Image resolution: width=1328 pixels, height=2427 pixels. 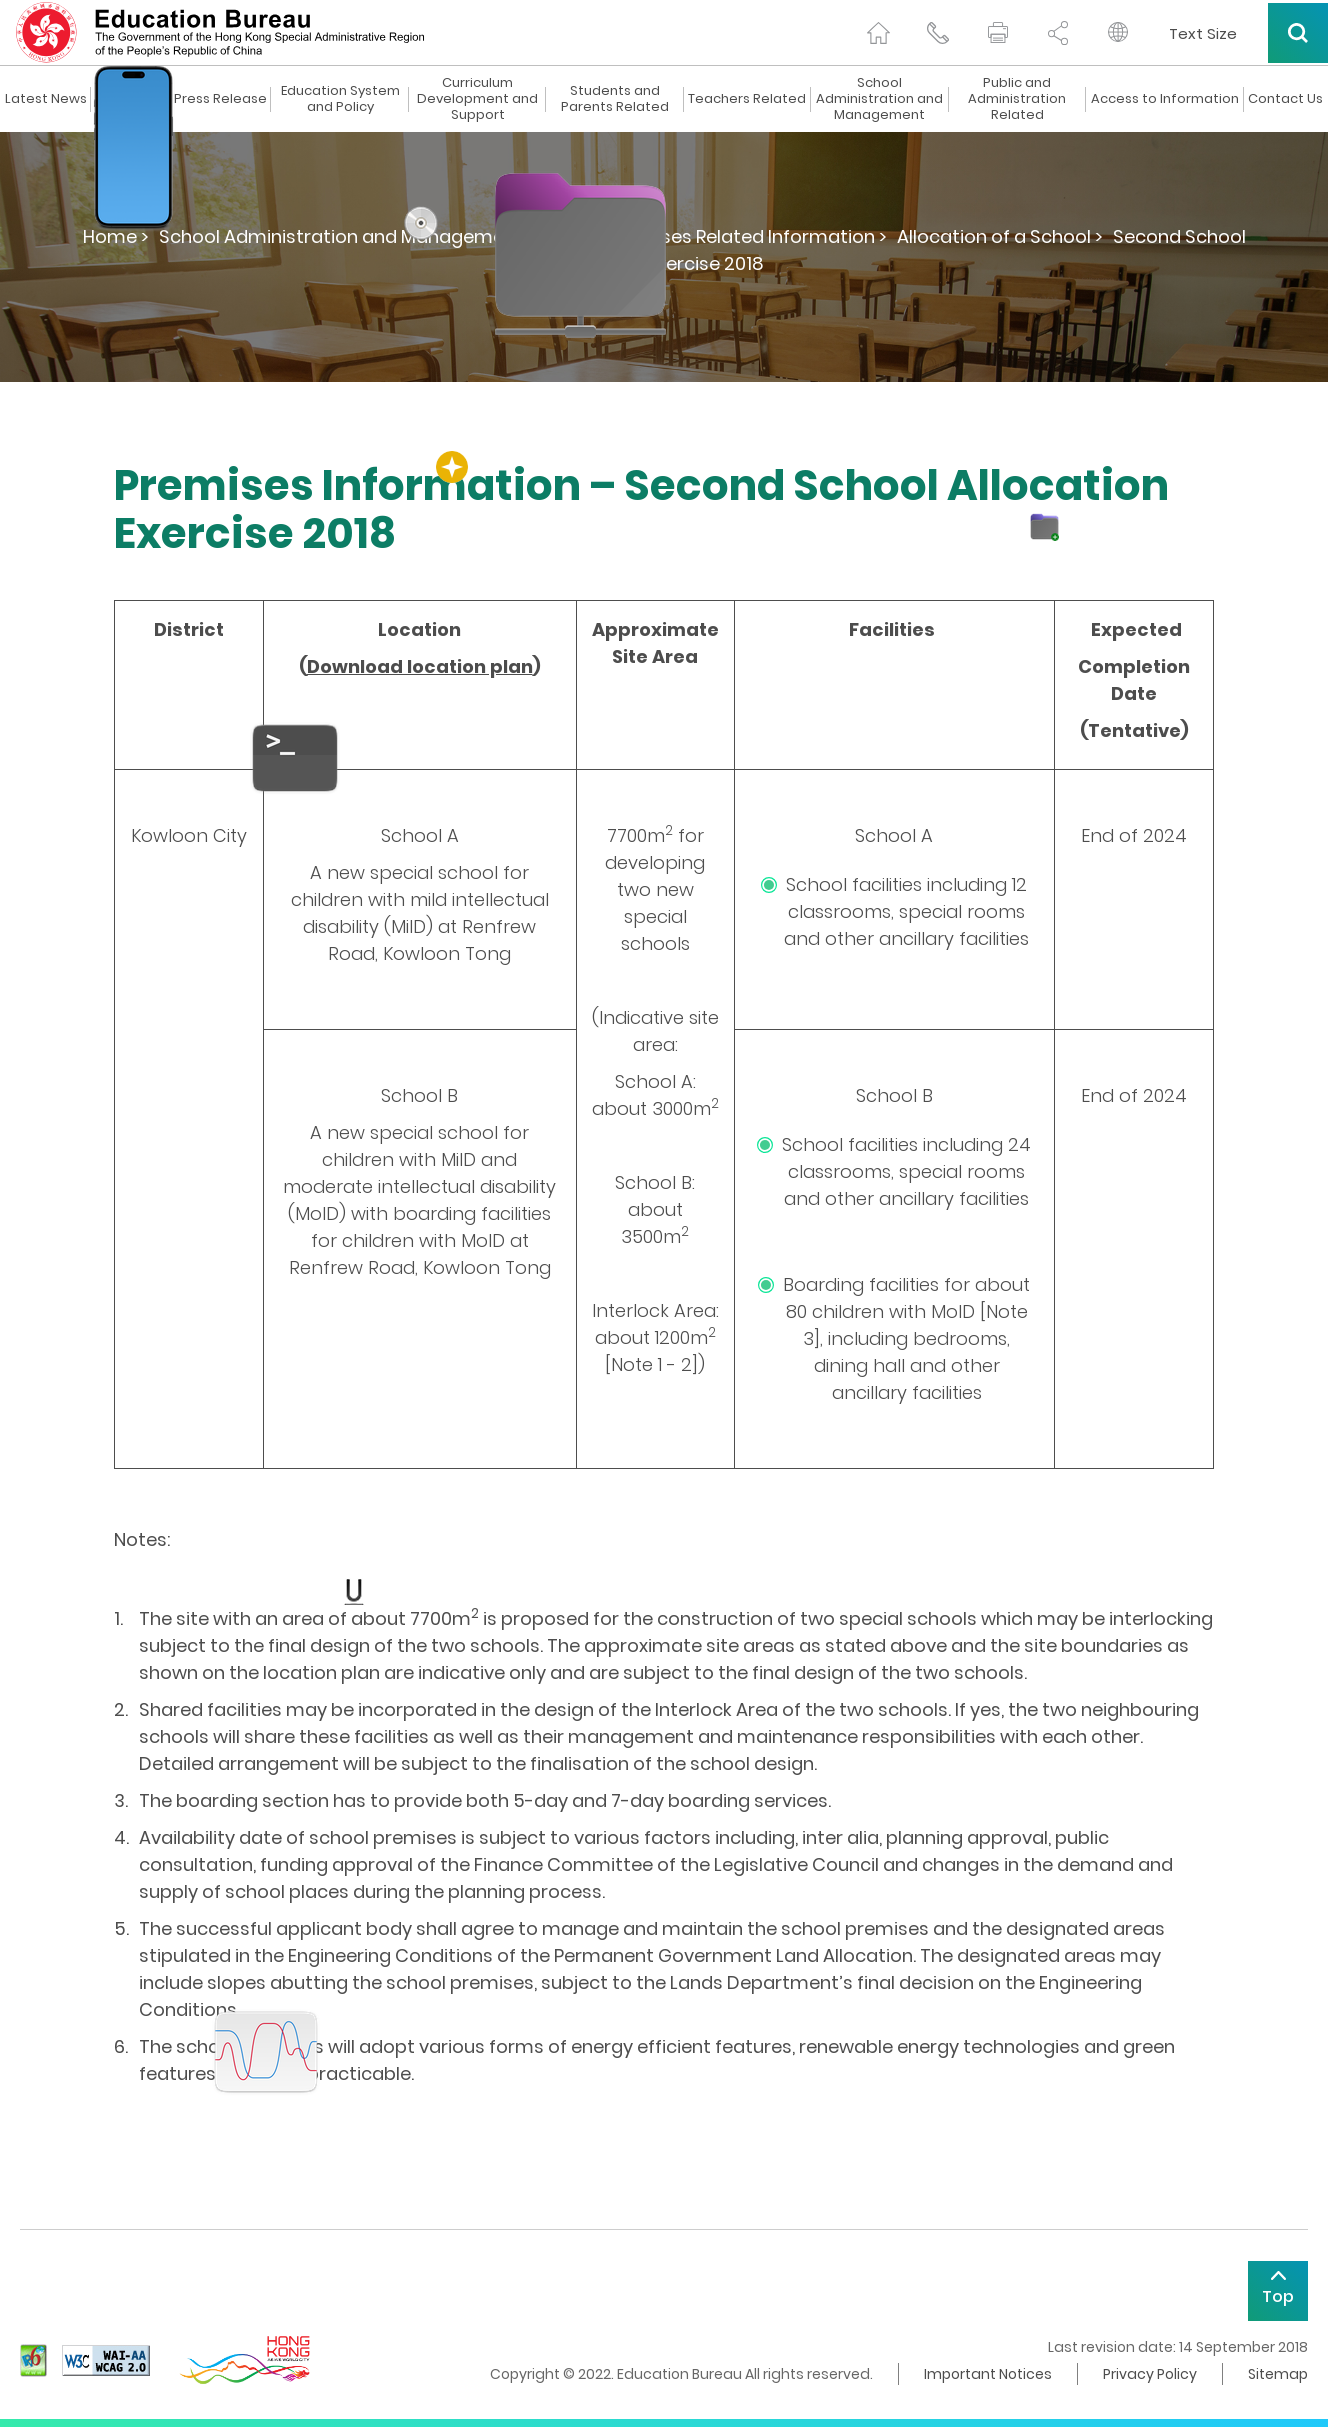 I want to click on mark a bluetooth device as trusted, so click(x=452, y=467).